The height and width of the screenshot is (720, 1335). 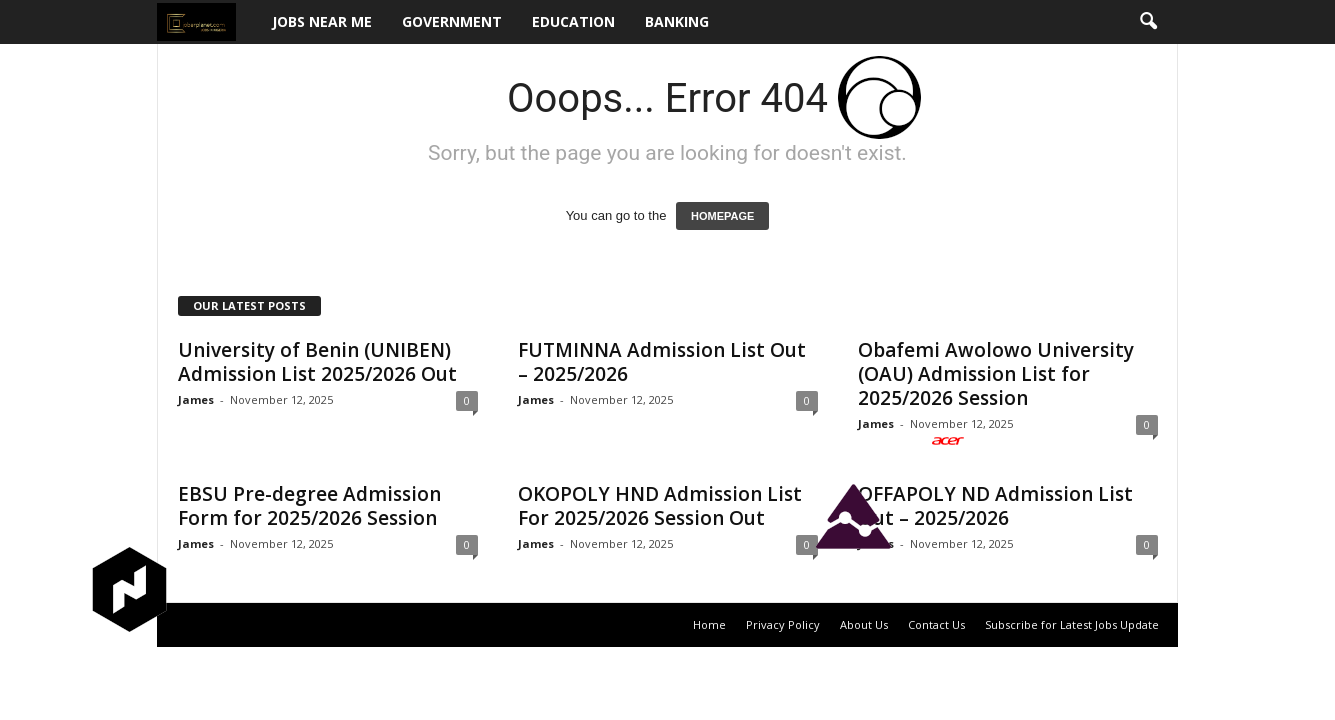 I want to click on HashiCorp Nomad application logo, so click(x=129, y=589).